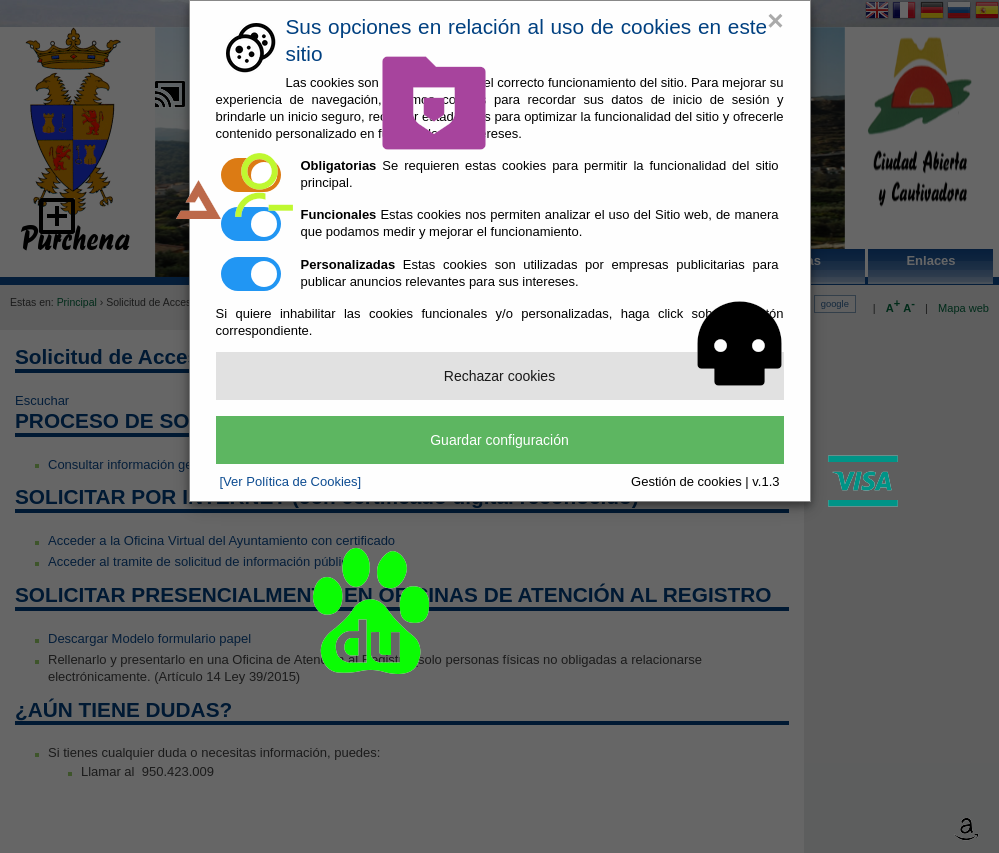 This screenshot has height=853, width=999. What do you see at coordinates (259, 186) in the screenshot?
I see `remove a user or contact` at bounding box center [259, 186].